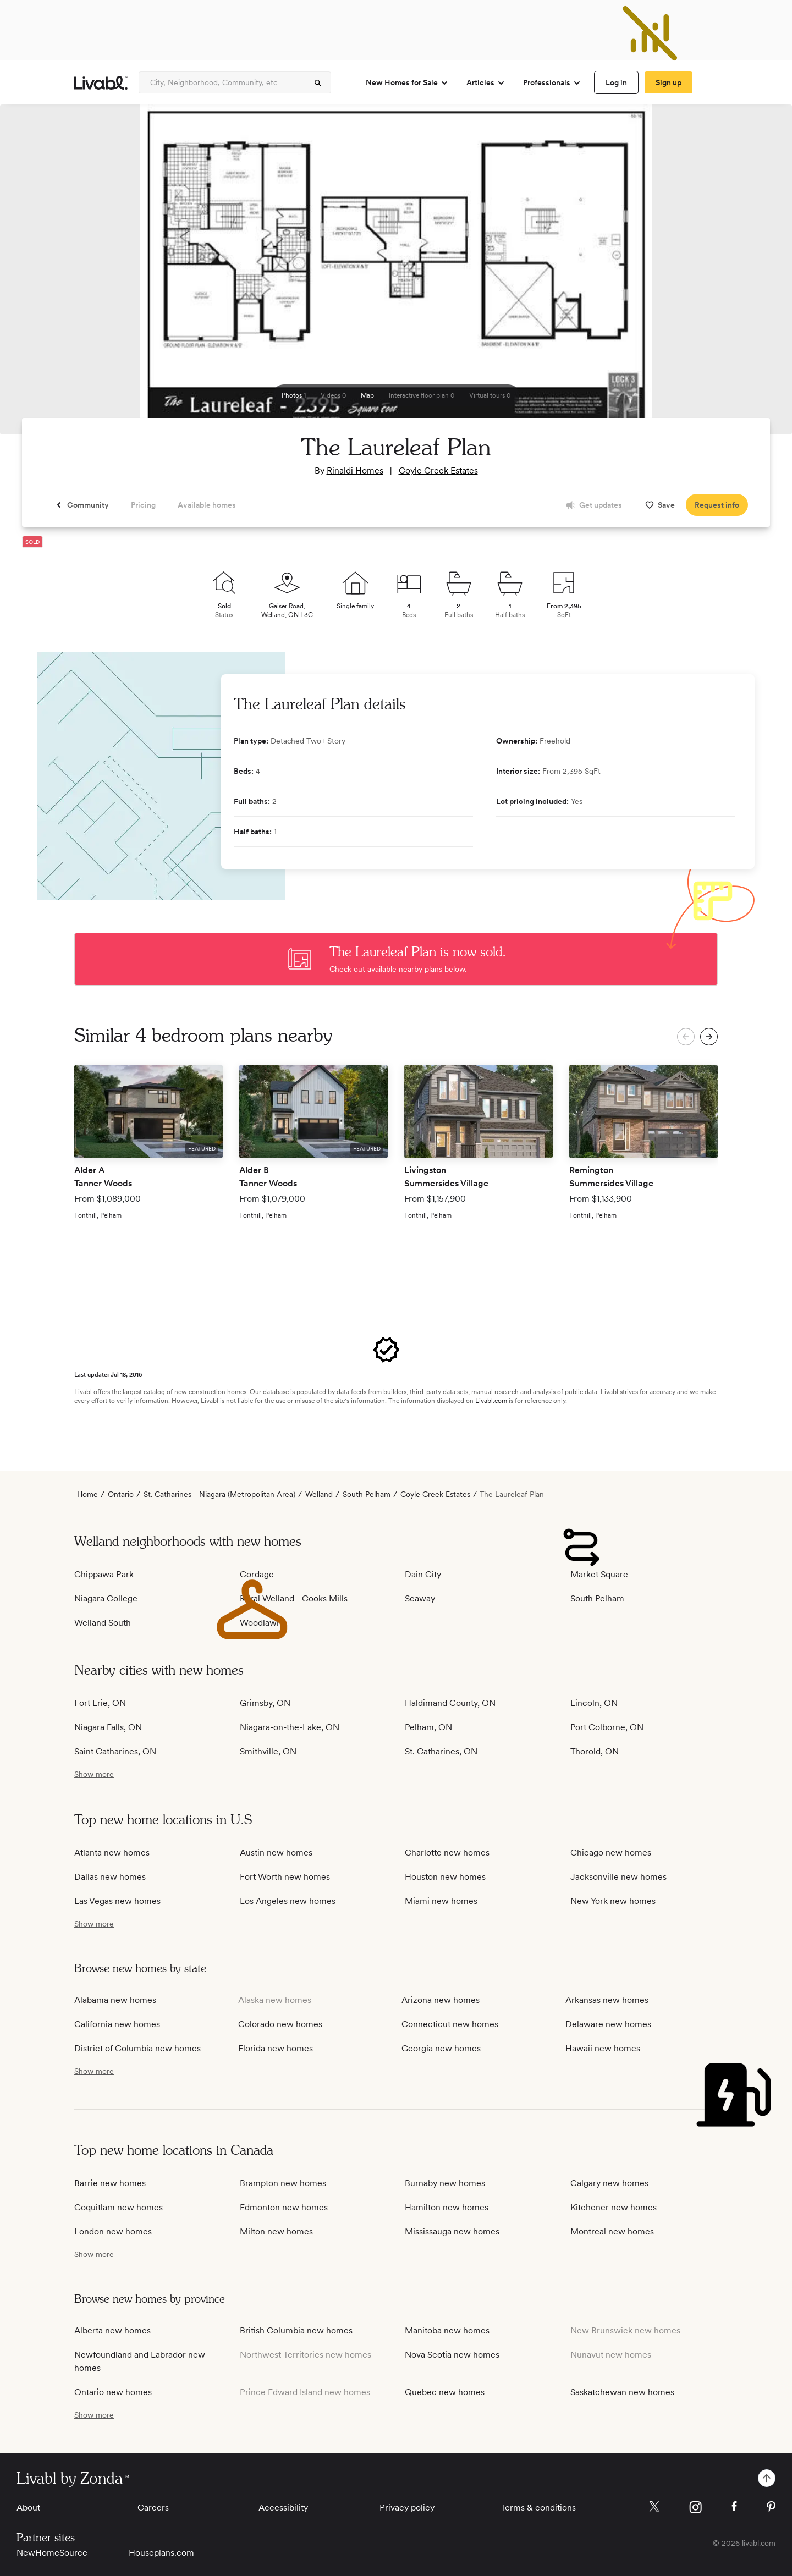 The image size is (792, 2576). Describe the element at coordinates (650, 33) in the screenshot. I see `no cellular signal available` at that location.